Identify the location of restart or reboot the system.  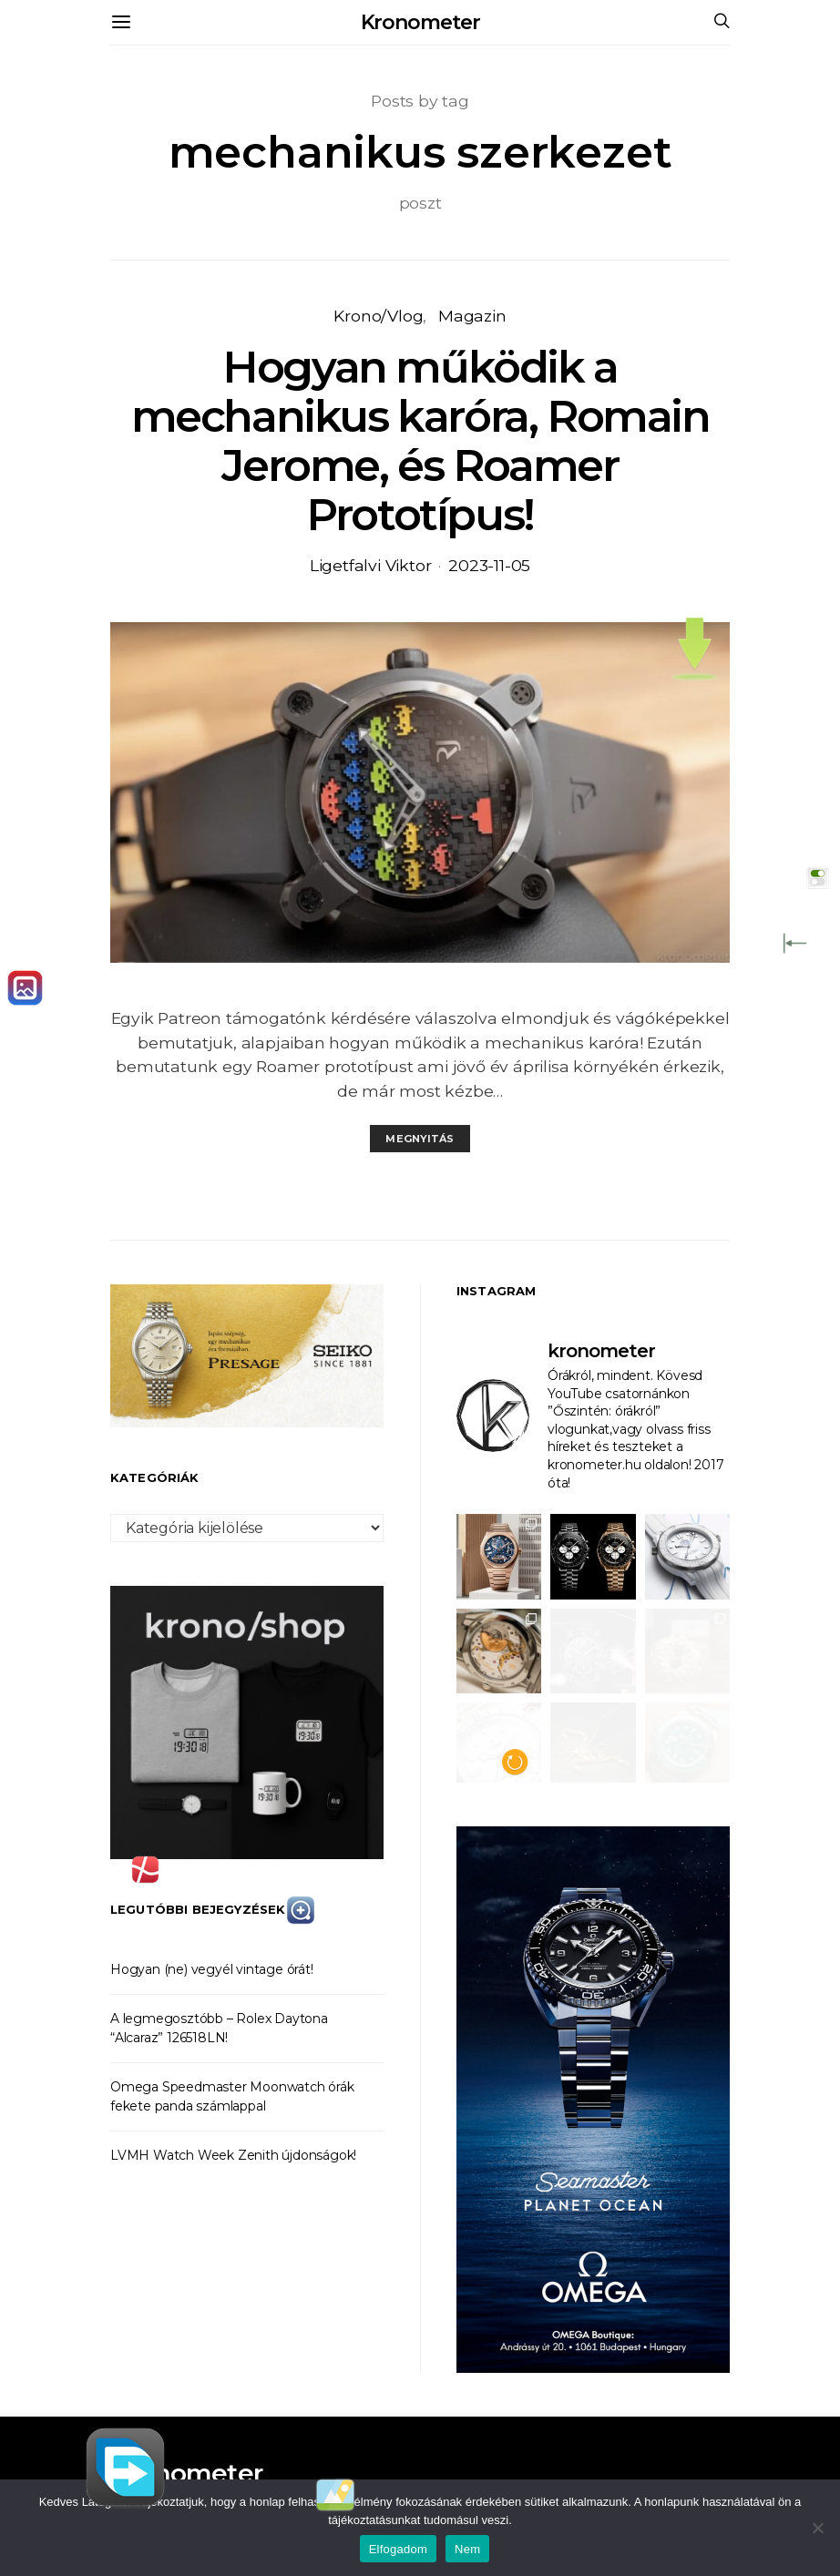
(515, 1762).